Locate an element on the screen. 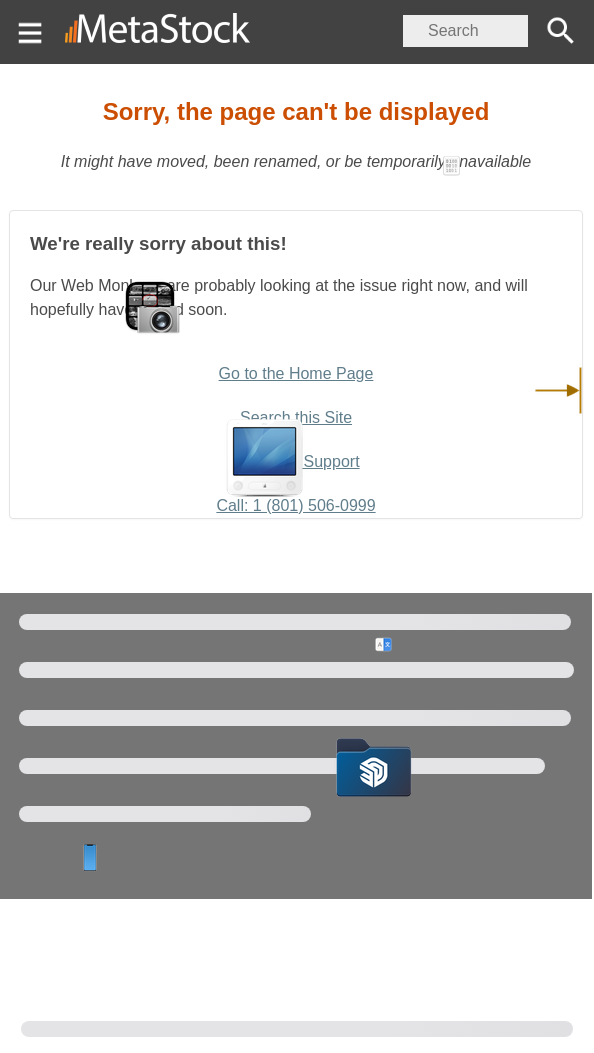 The width and height of the screenshot is (594, 1053). iPhone XS Max device connected to your Mac is located at coordinates (90, 858).